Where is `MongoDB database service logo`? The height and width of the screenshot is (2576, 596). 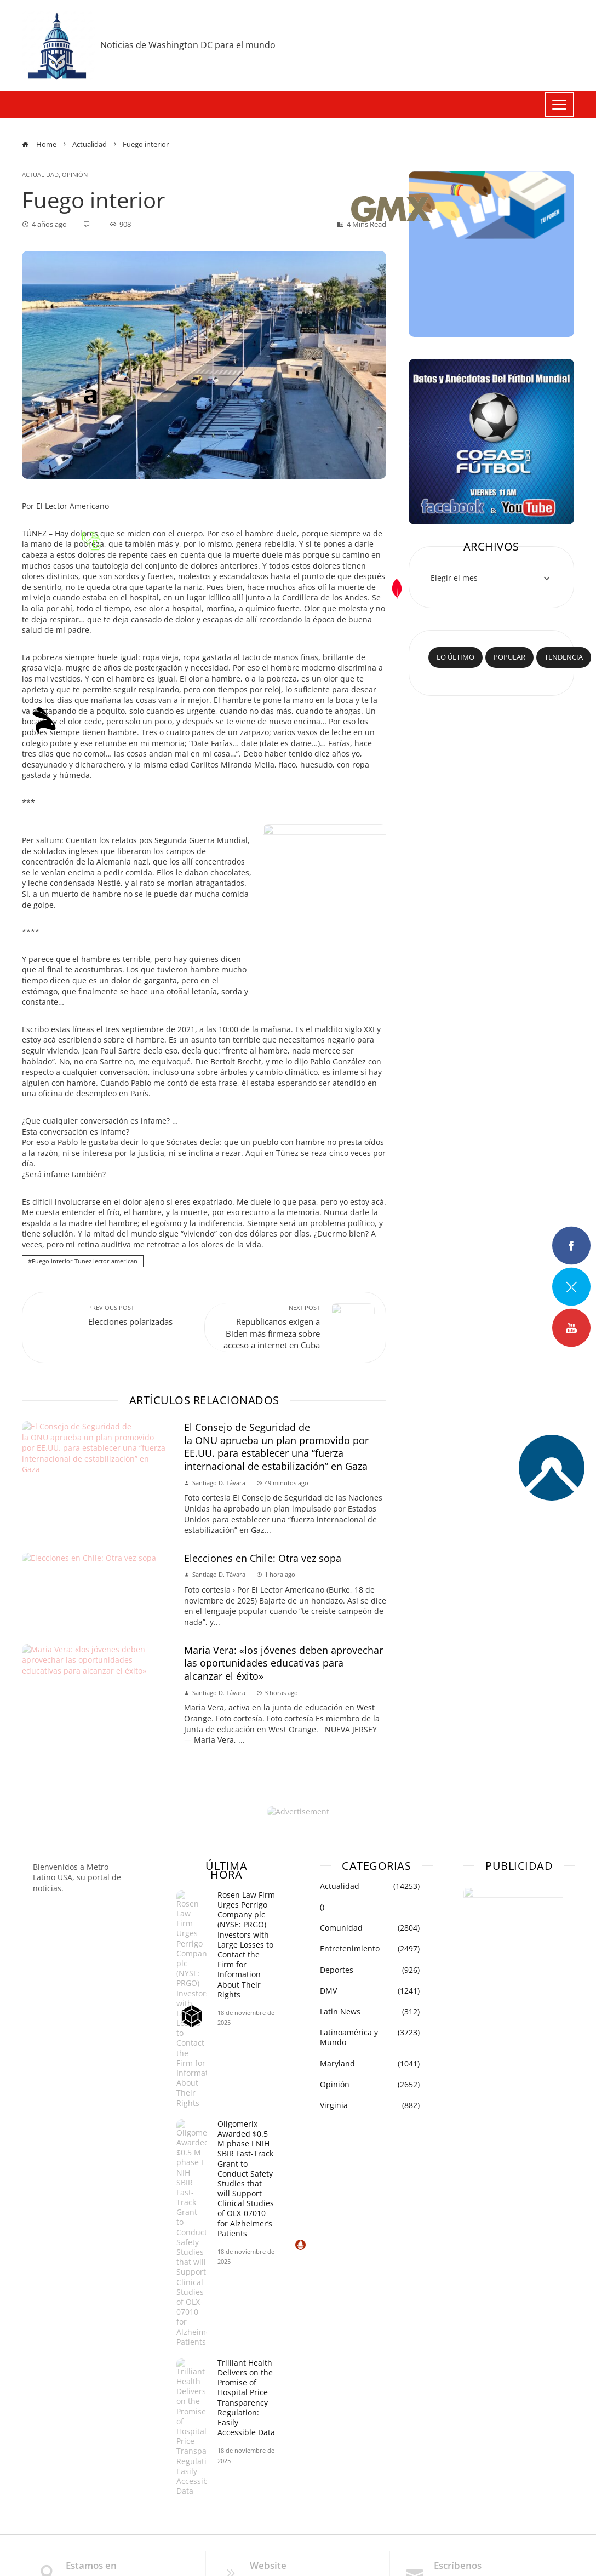 MongoDB database service logo is located at coordinates (397, 588).